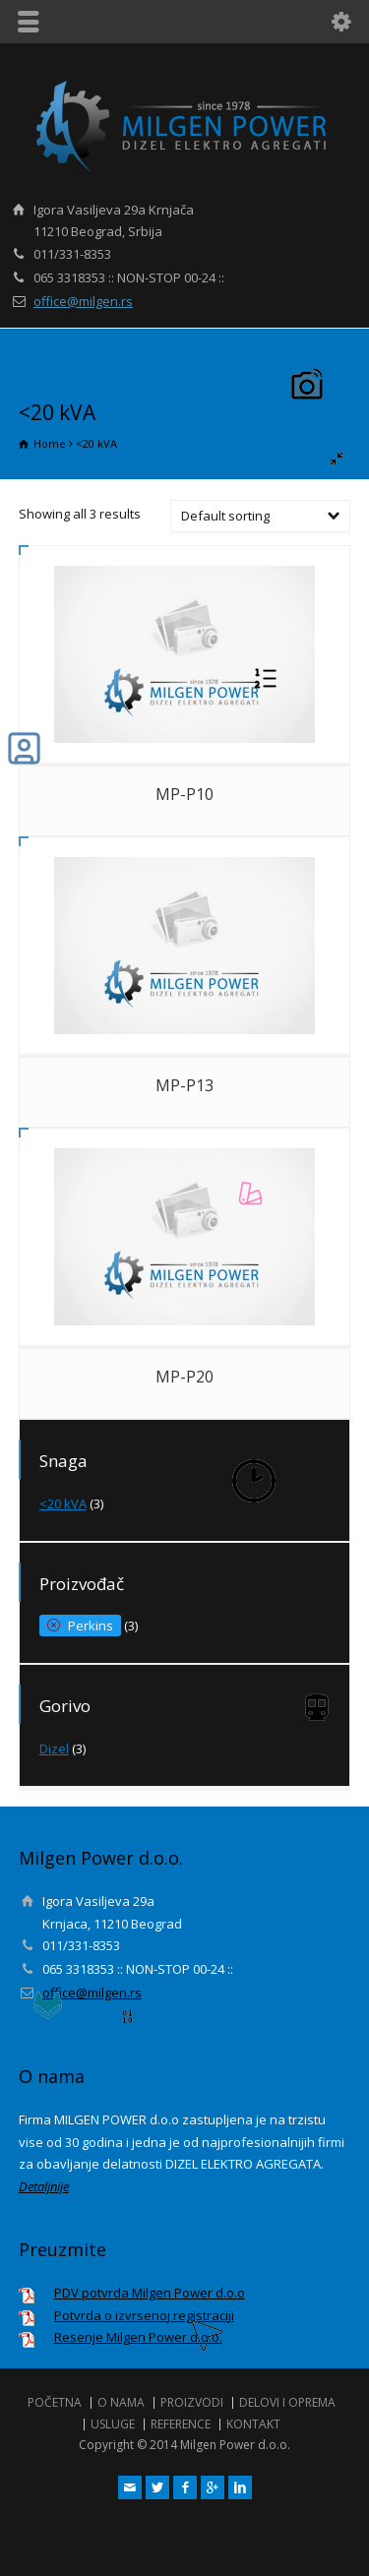  I want to click on tap to get directions to a destination, so click(205, 2333).